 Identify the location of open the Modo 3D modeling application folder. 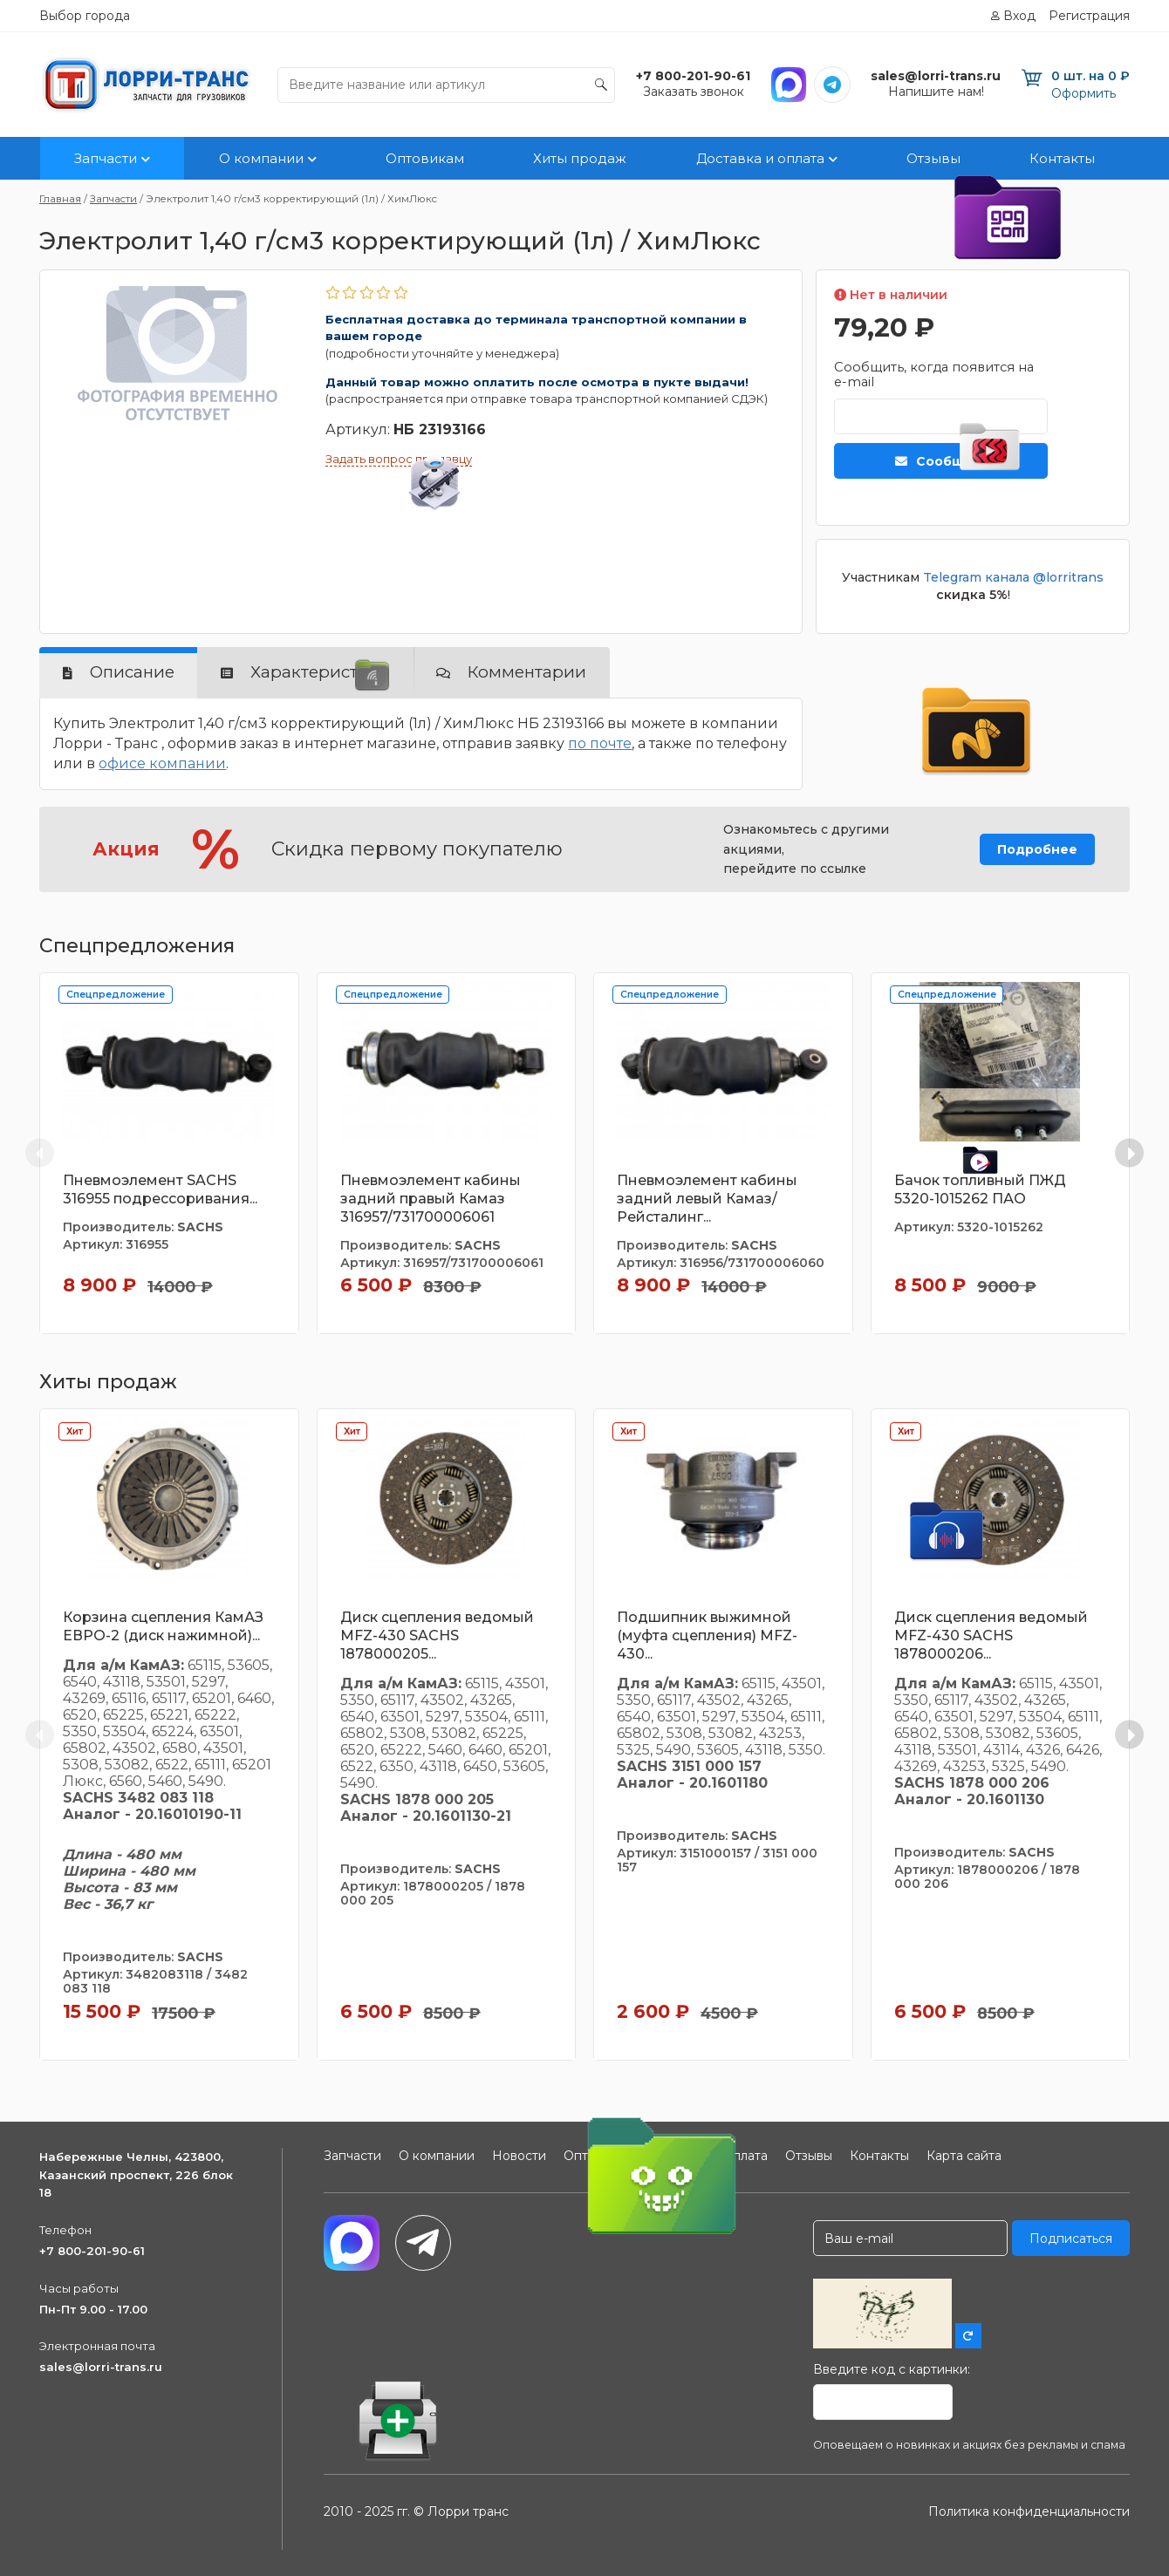
(975, 733).